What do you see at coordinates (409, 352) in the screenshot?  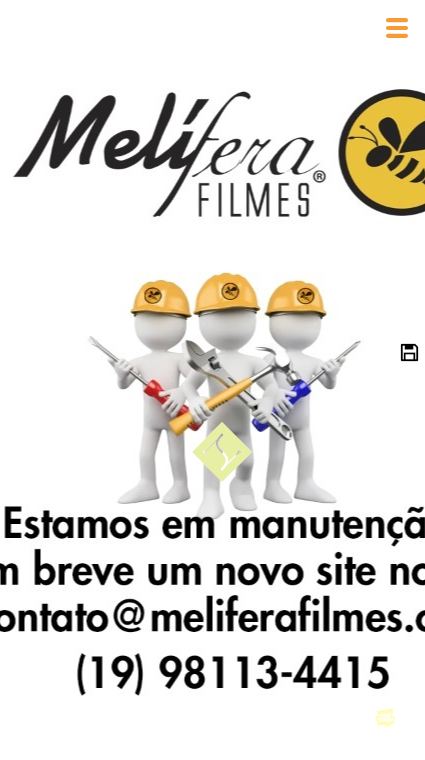 I see `save current file or document` at bounding box center [409, 352].